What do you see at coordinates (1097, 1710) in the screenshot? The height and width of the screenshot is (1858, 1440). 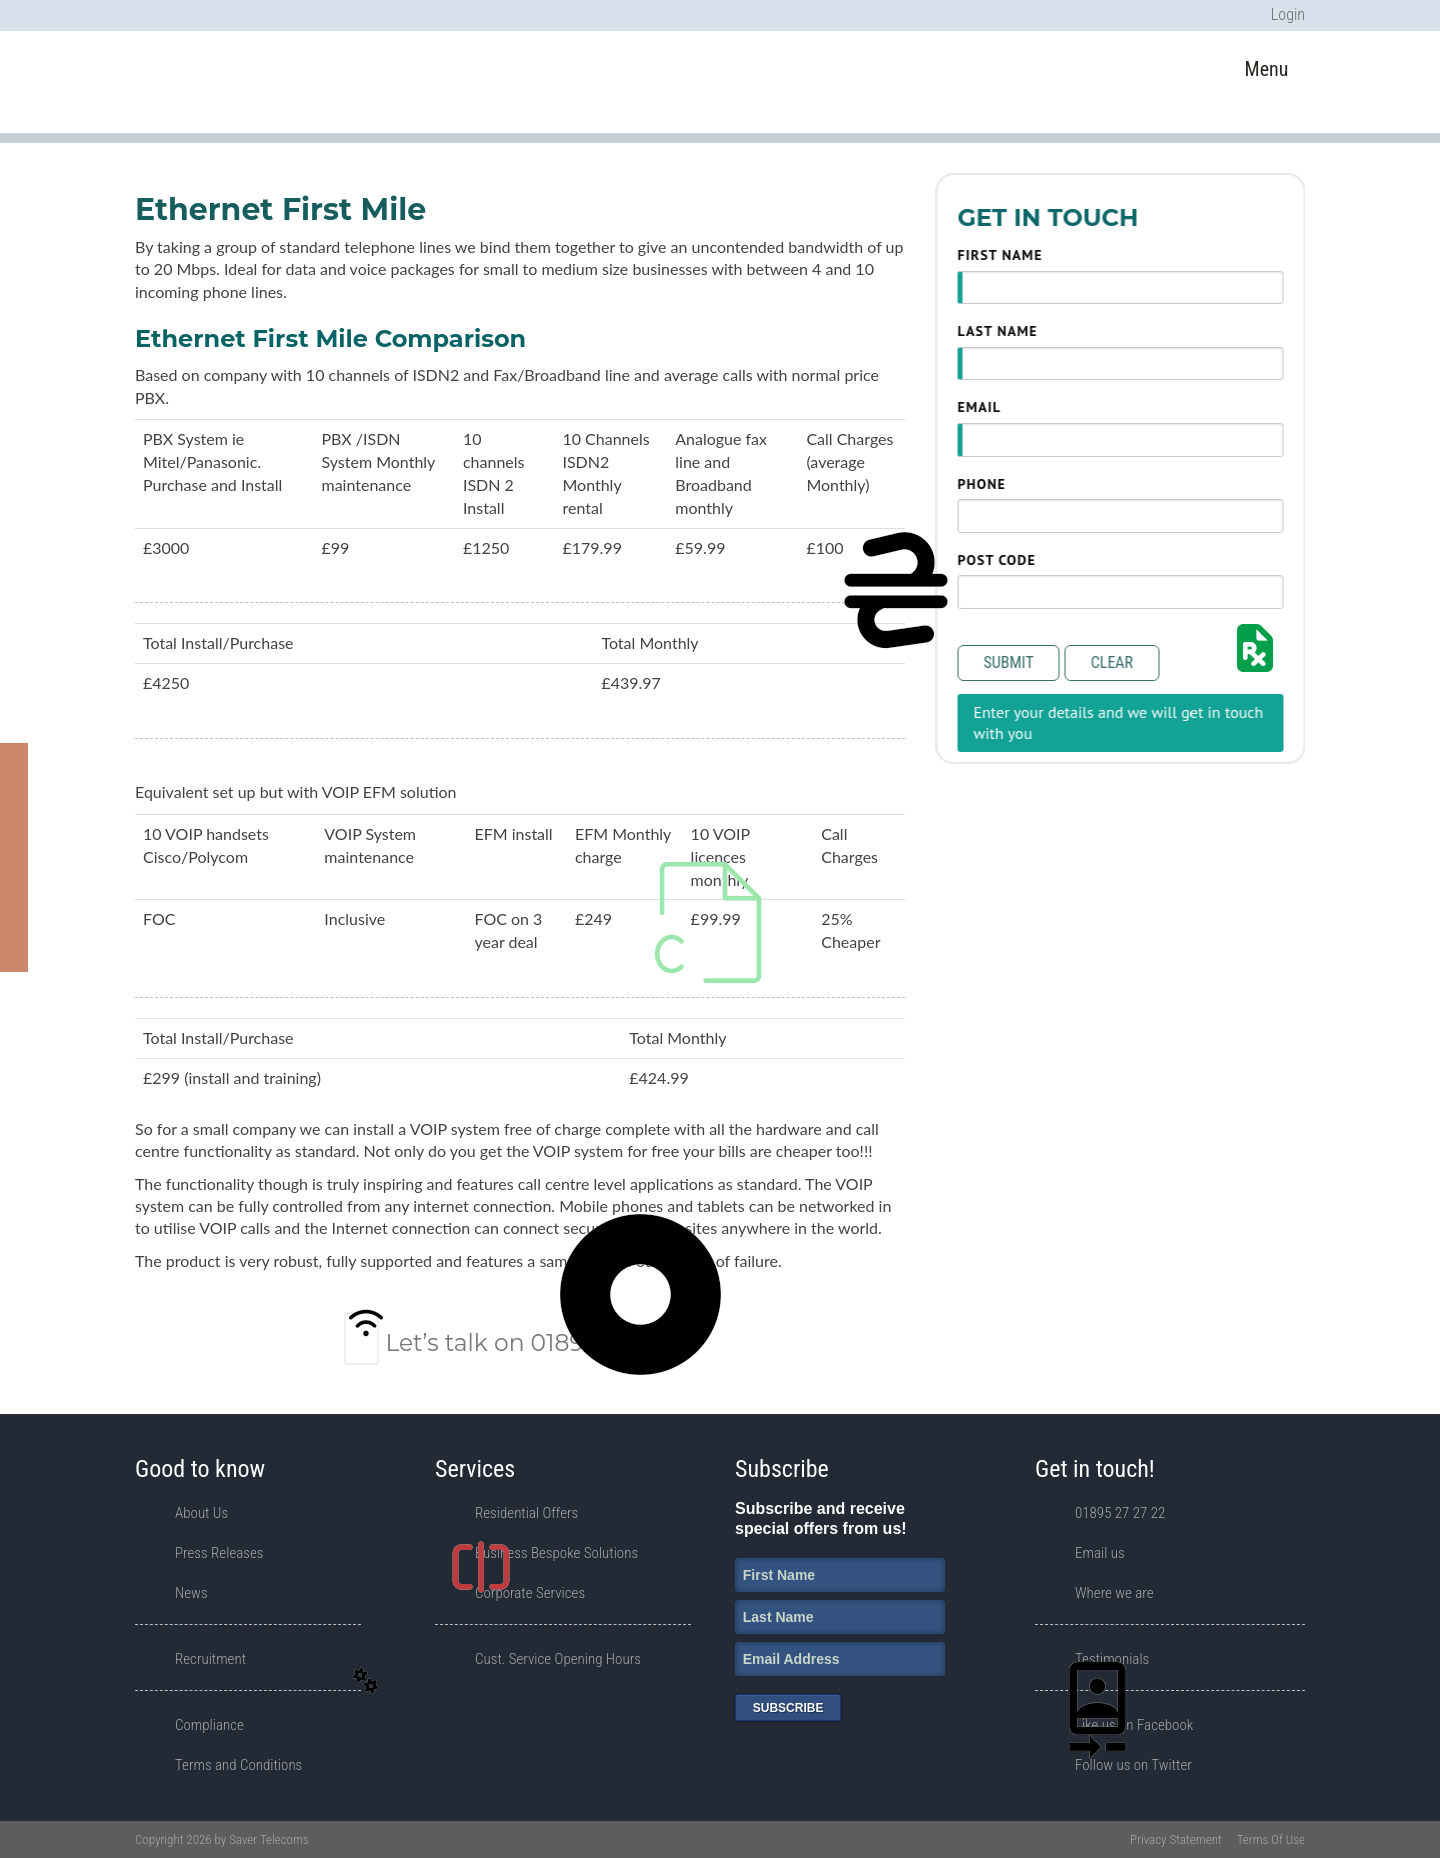 I see `switch to front-facing camera` at bounding box center [1097, 1710].